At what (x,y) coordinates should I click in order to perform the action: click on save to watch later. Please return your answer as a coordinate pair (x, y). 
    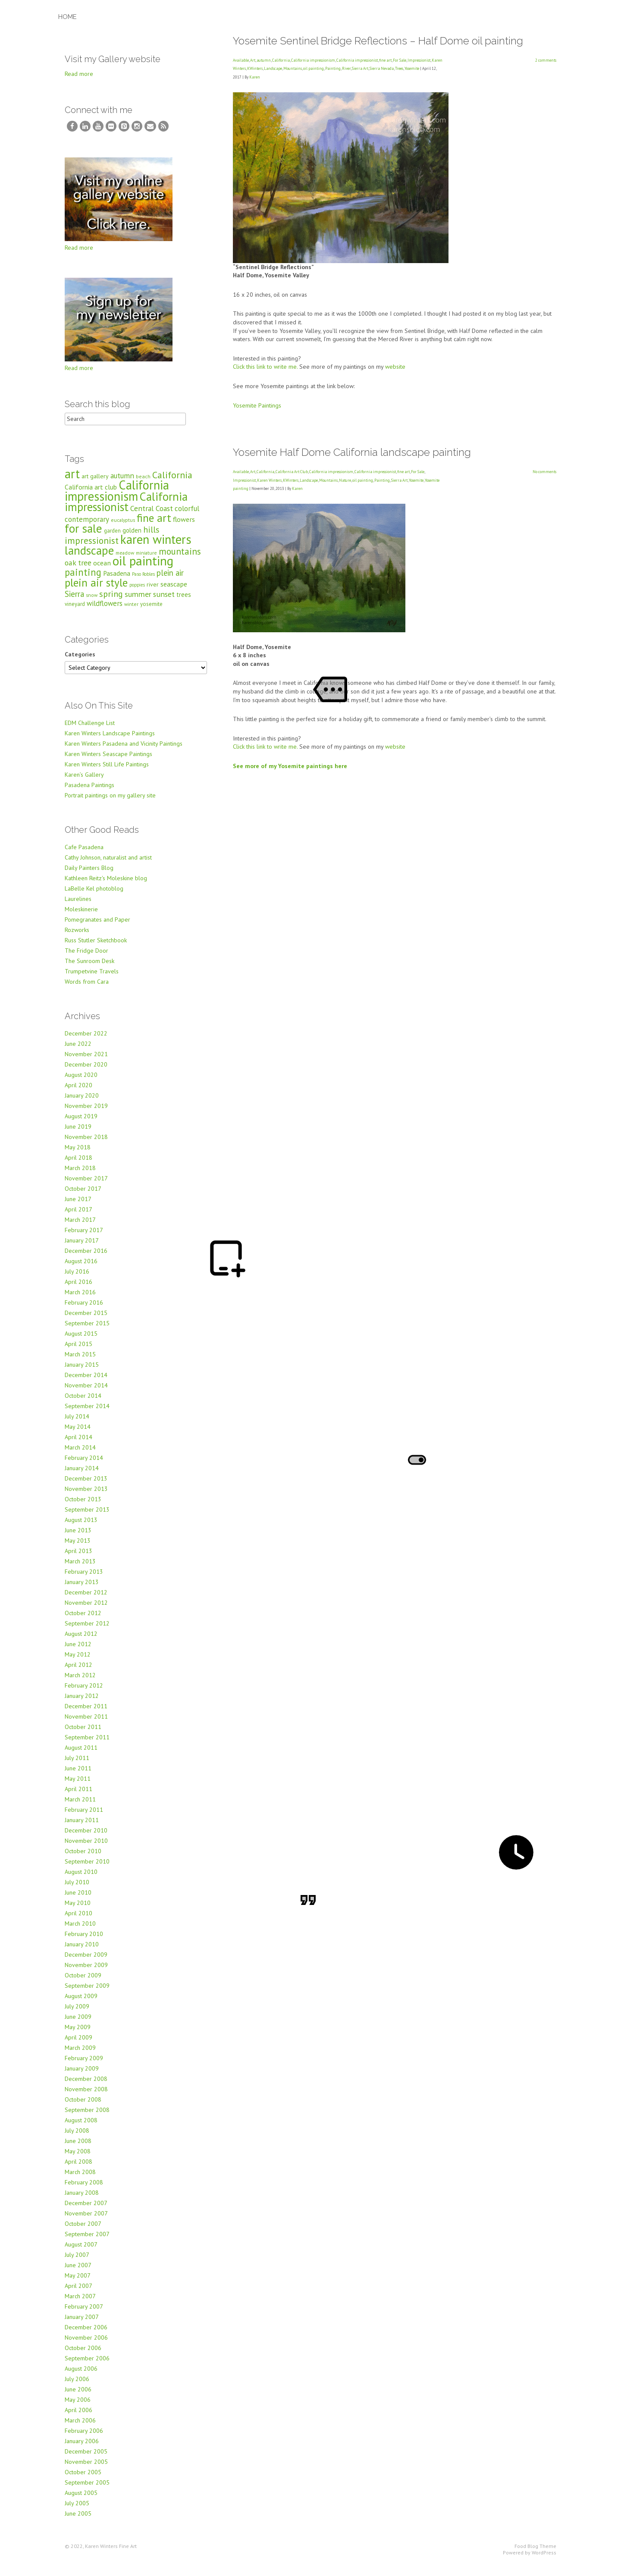
    Looking at the image, I should click on (516, 1852).